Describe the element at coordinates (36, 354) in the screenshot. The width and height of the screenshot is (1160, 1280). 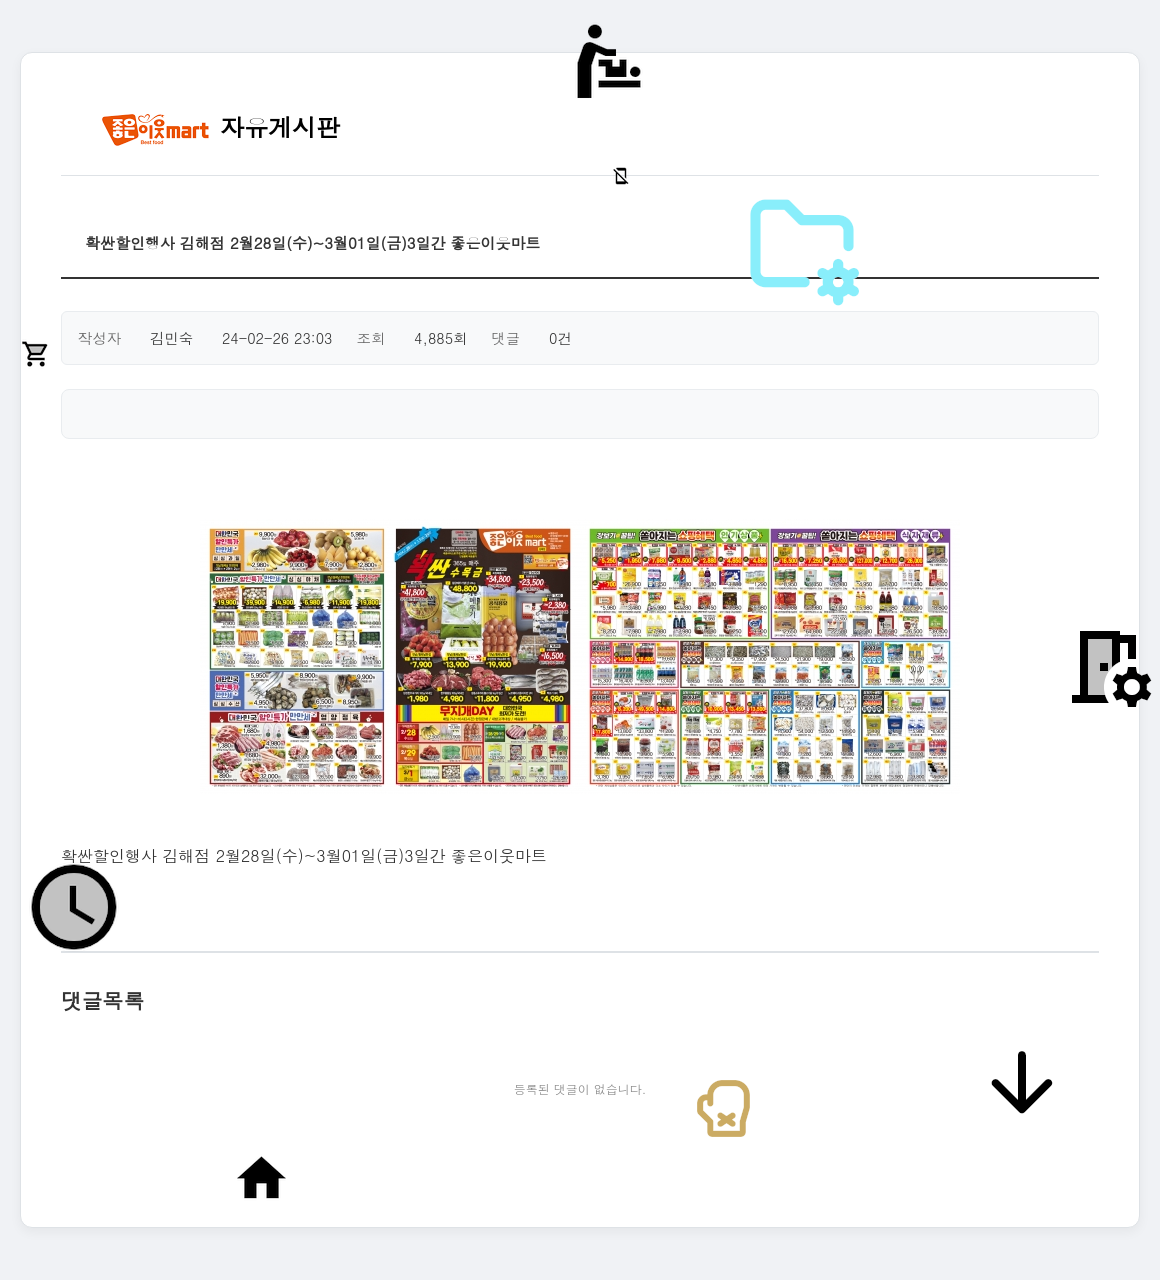
I see `access grocery shopping list or cart` at that location.